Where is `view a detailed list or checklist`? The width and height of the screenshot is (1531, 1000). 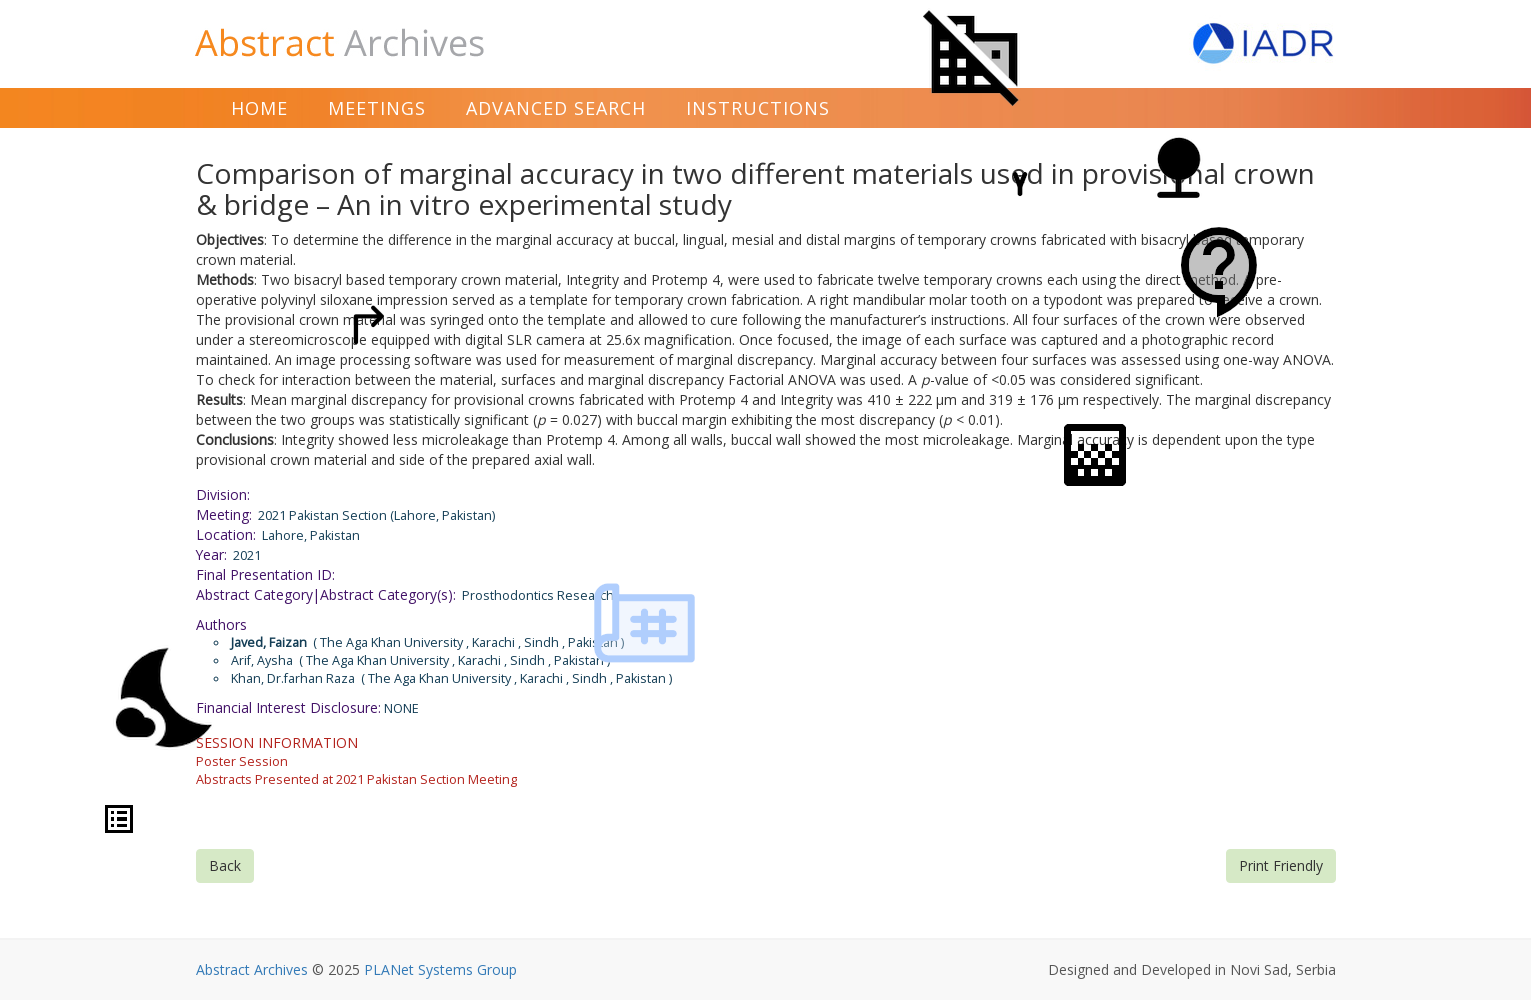 view a detailed list or checklist is located at coordinates (119, 819).